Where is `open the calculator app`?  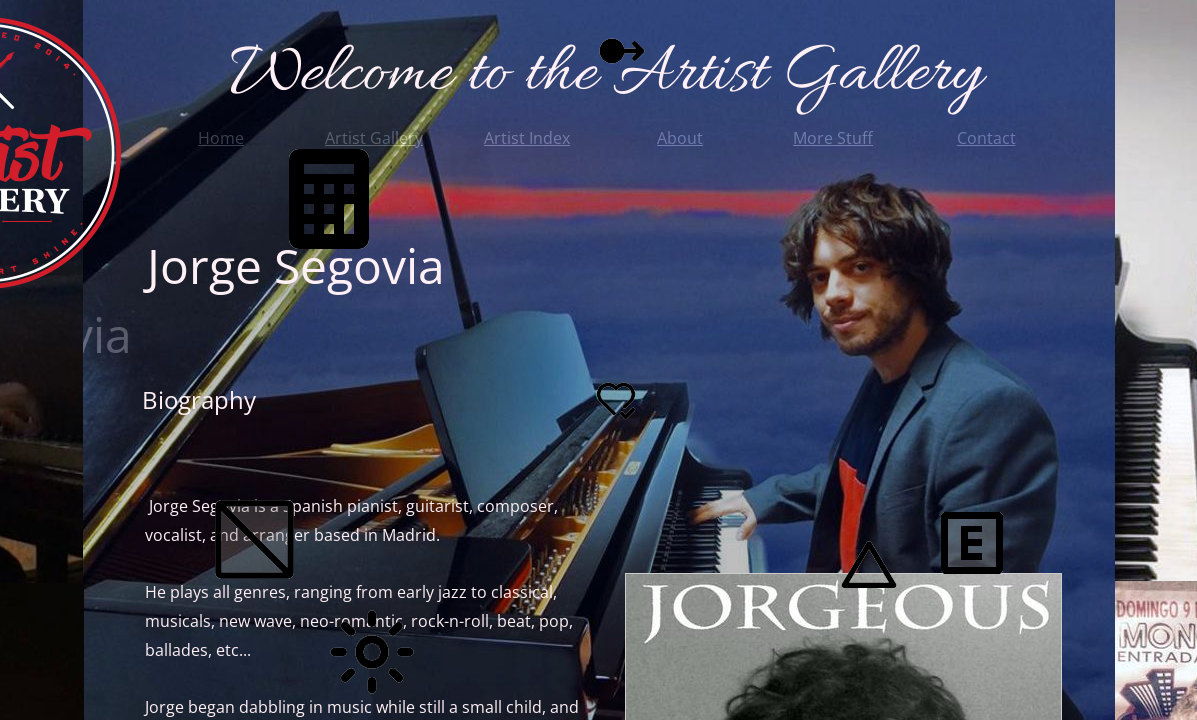 open the calculator app is located at coordinates (329, 199).